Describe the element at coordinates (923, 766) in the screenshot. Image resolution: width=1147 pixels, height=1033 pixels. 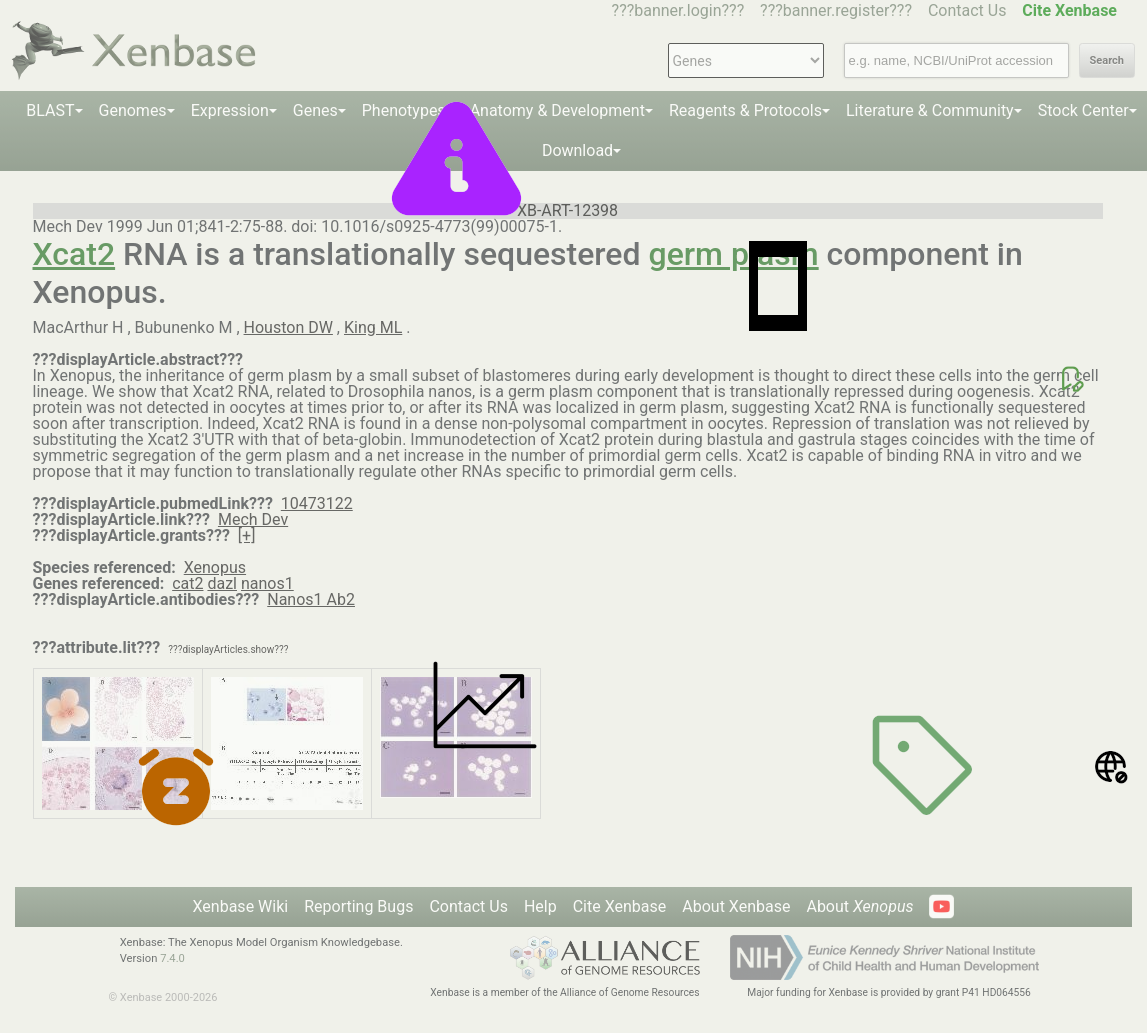
I see `add or manage tags` at that location.